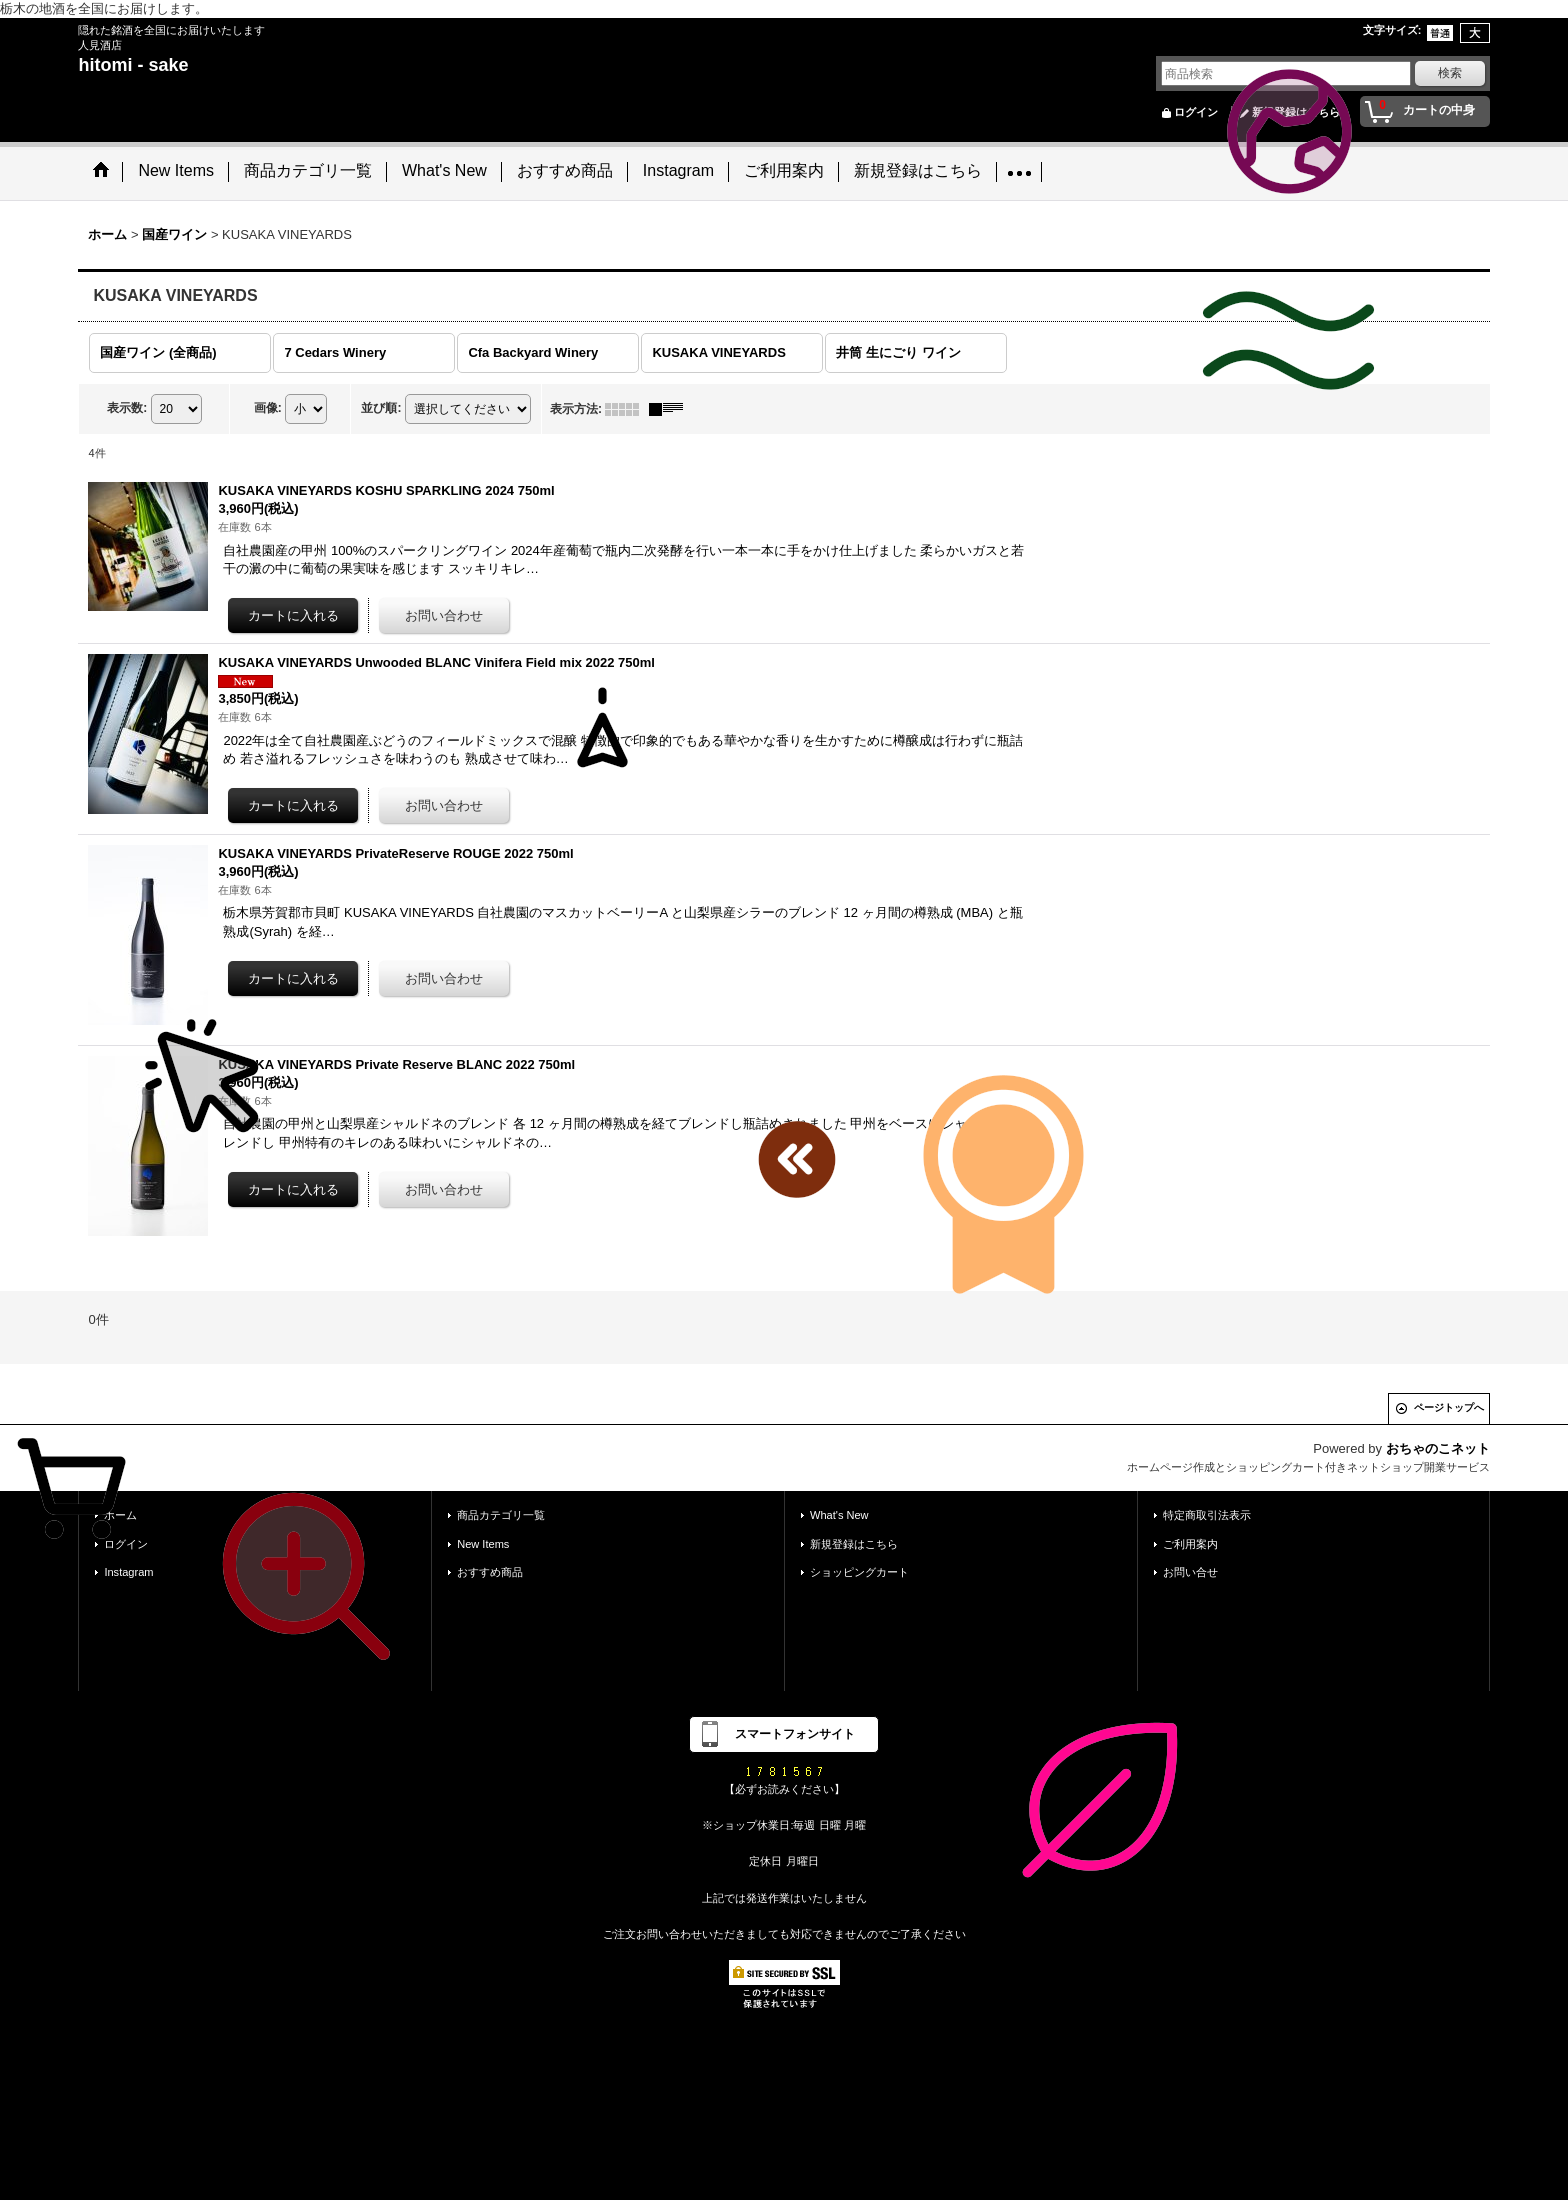  Describe the element at coordinates (602, 729) in the screenshot. I see `navigate to current location` at that location.